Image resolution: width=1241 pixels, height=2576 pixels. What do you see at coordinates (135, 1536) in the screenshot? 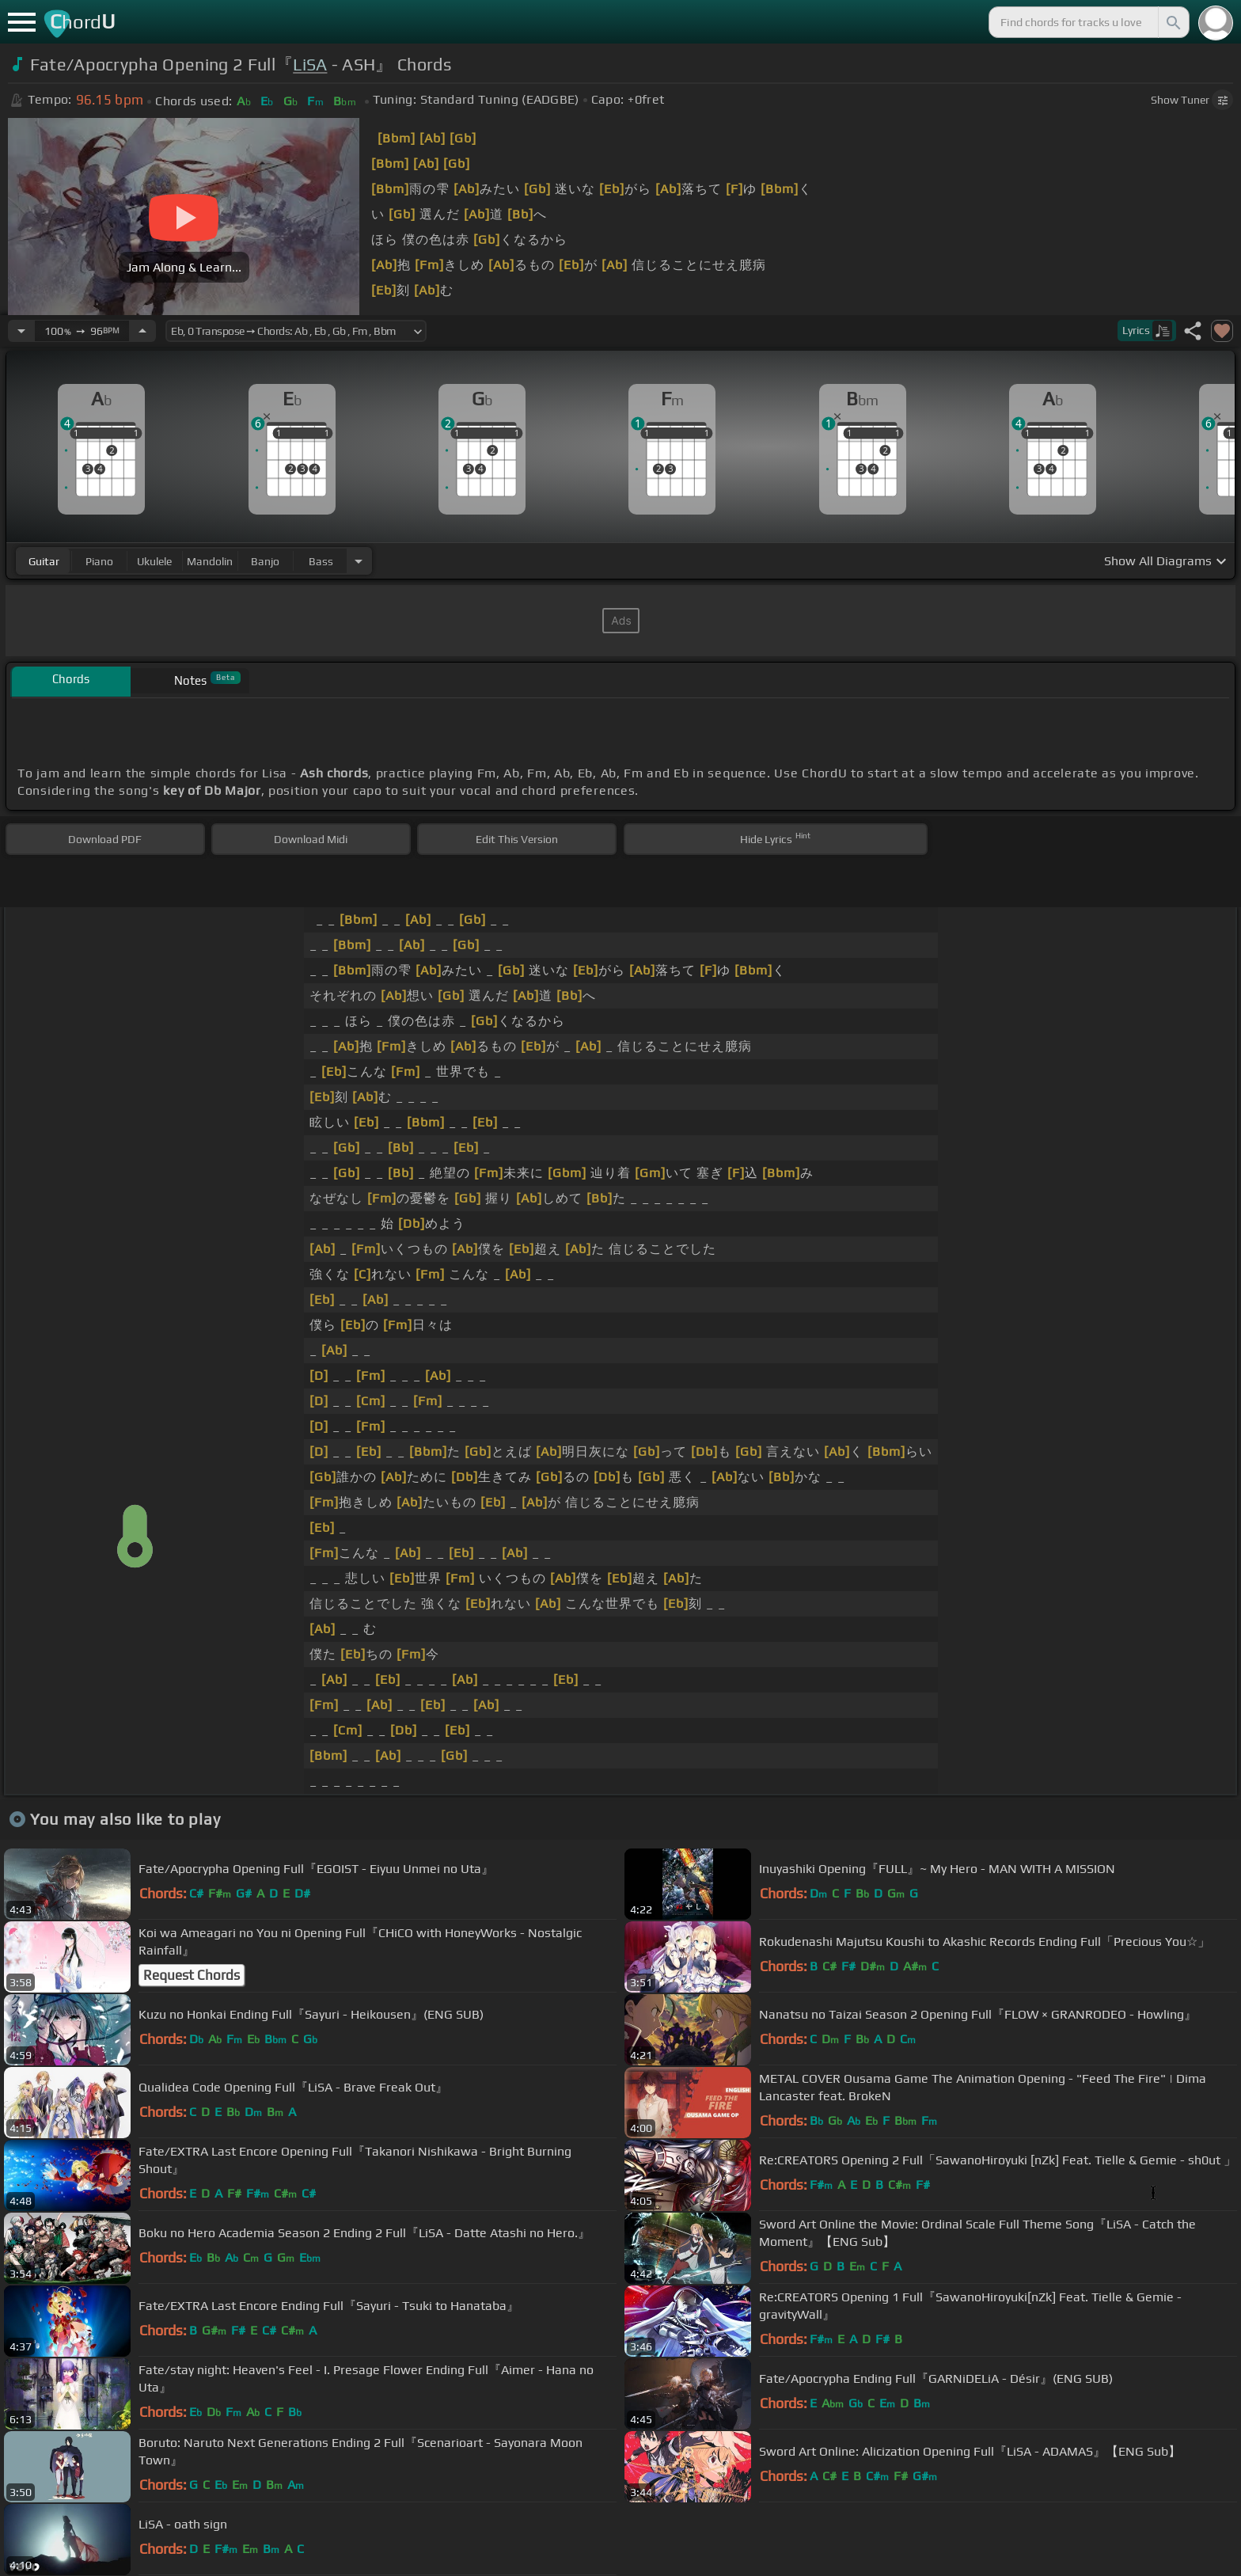
I see `indicates lowest temperature setting or reading` at bounding box center [135, 1536].